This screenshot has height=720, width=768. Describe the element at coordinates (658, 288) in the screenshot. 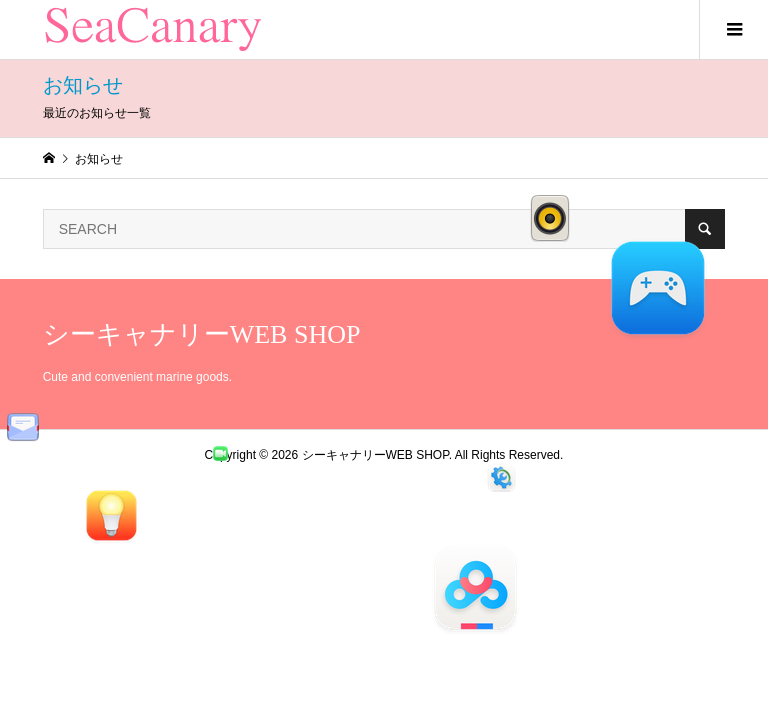

I see `open pcsx playstation emulator` at that location.